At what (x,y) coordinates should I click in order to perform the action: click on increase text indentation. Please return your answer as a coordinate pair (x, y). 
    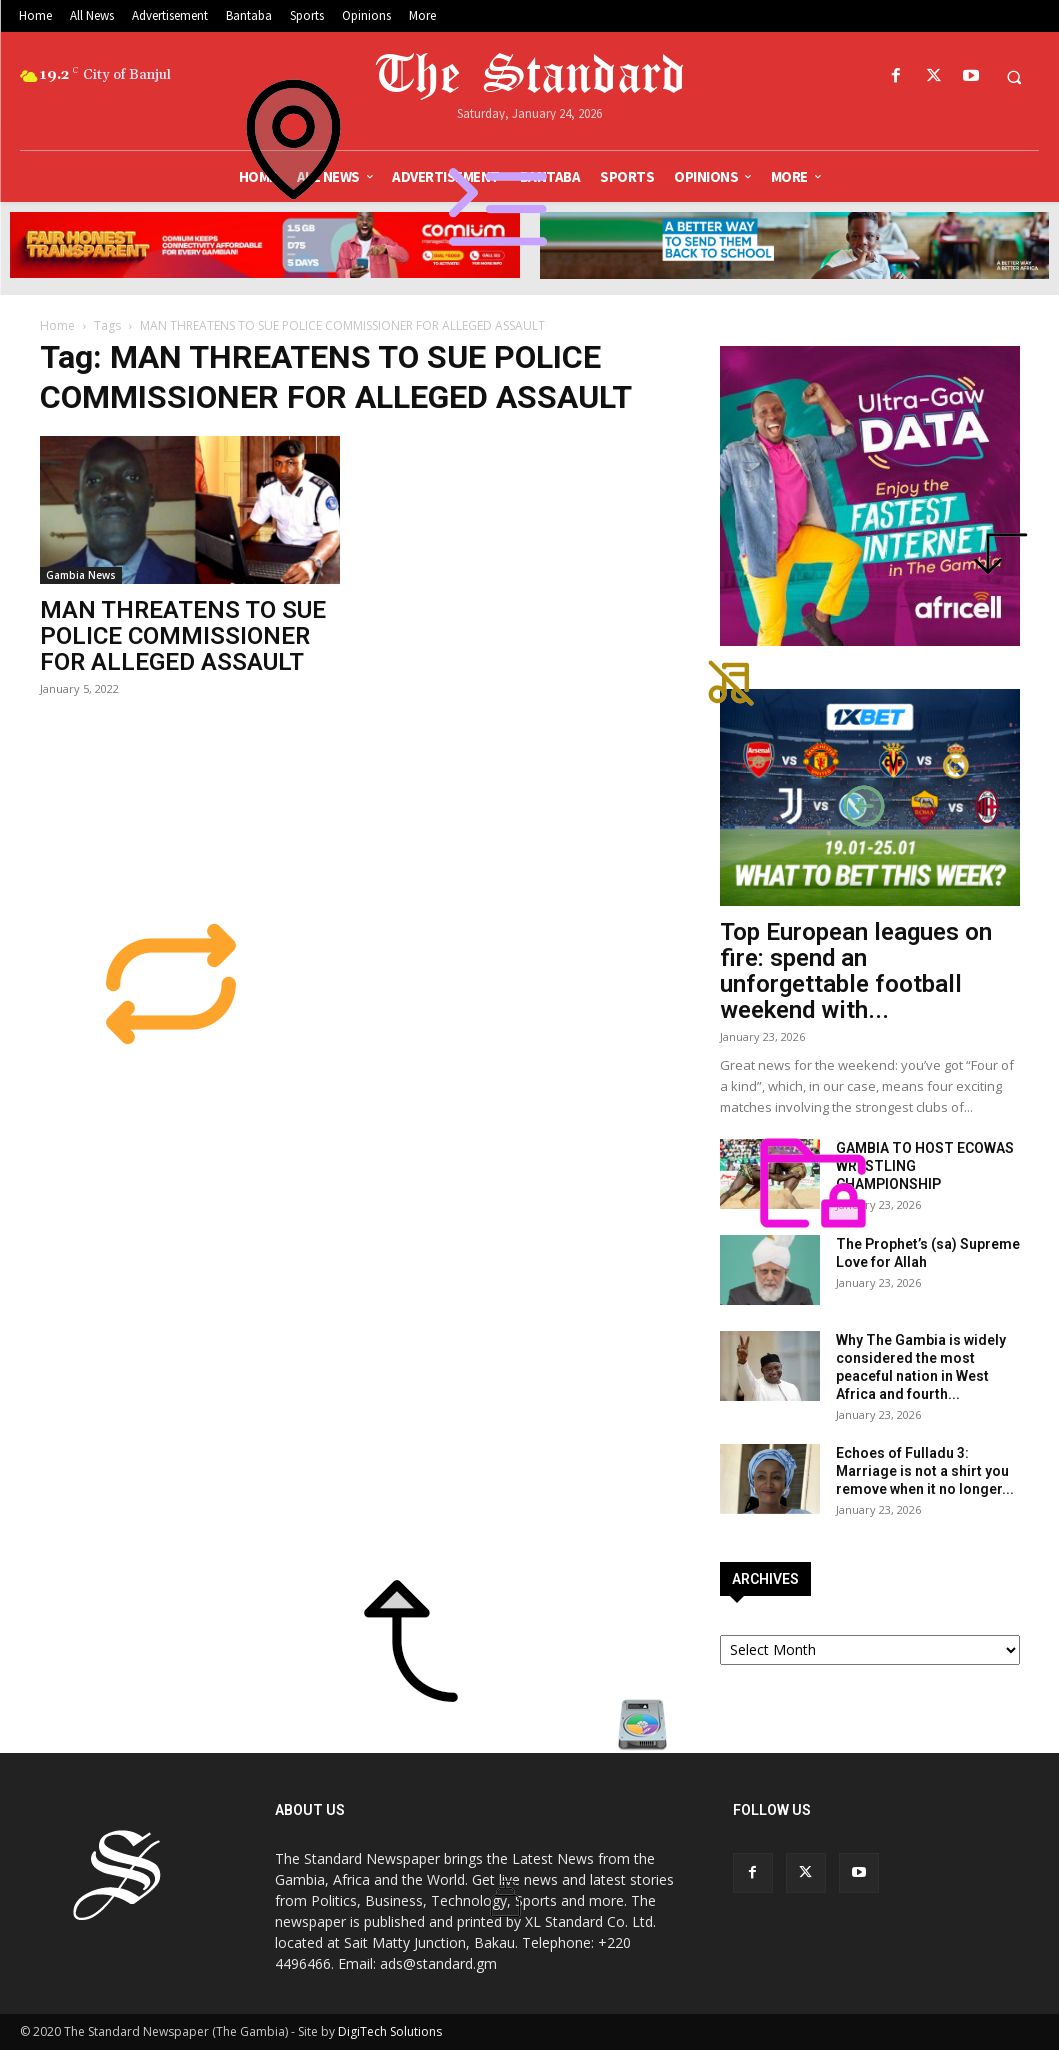
    Looking at the image, I should click on (498, 209).